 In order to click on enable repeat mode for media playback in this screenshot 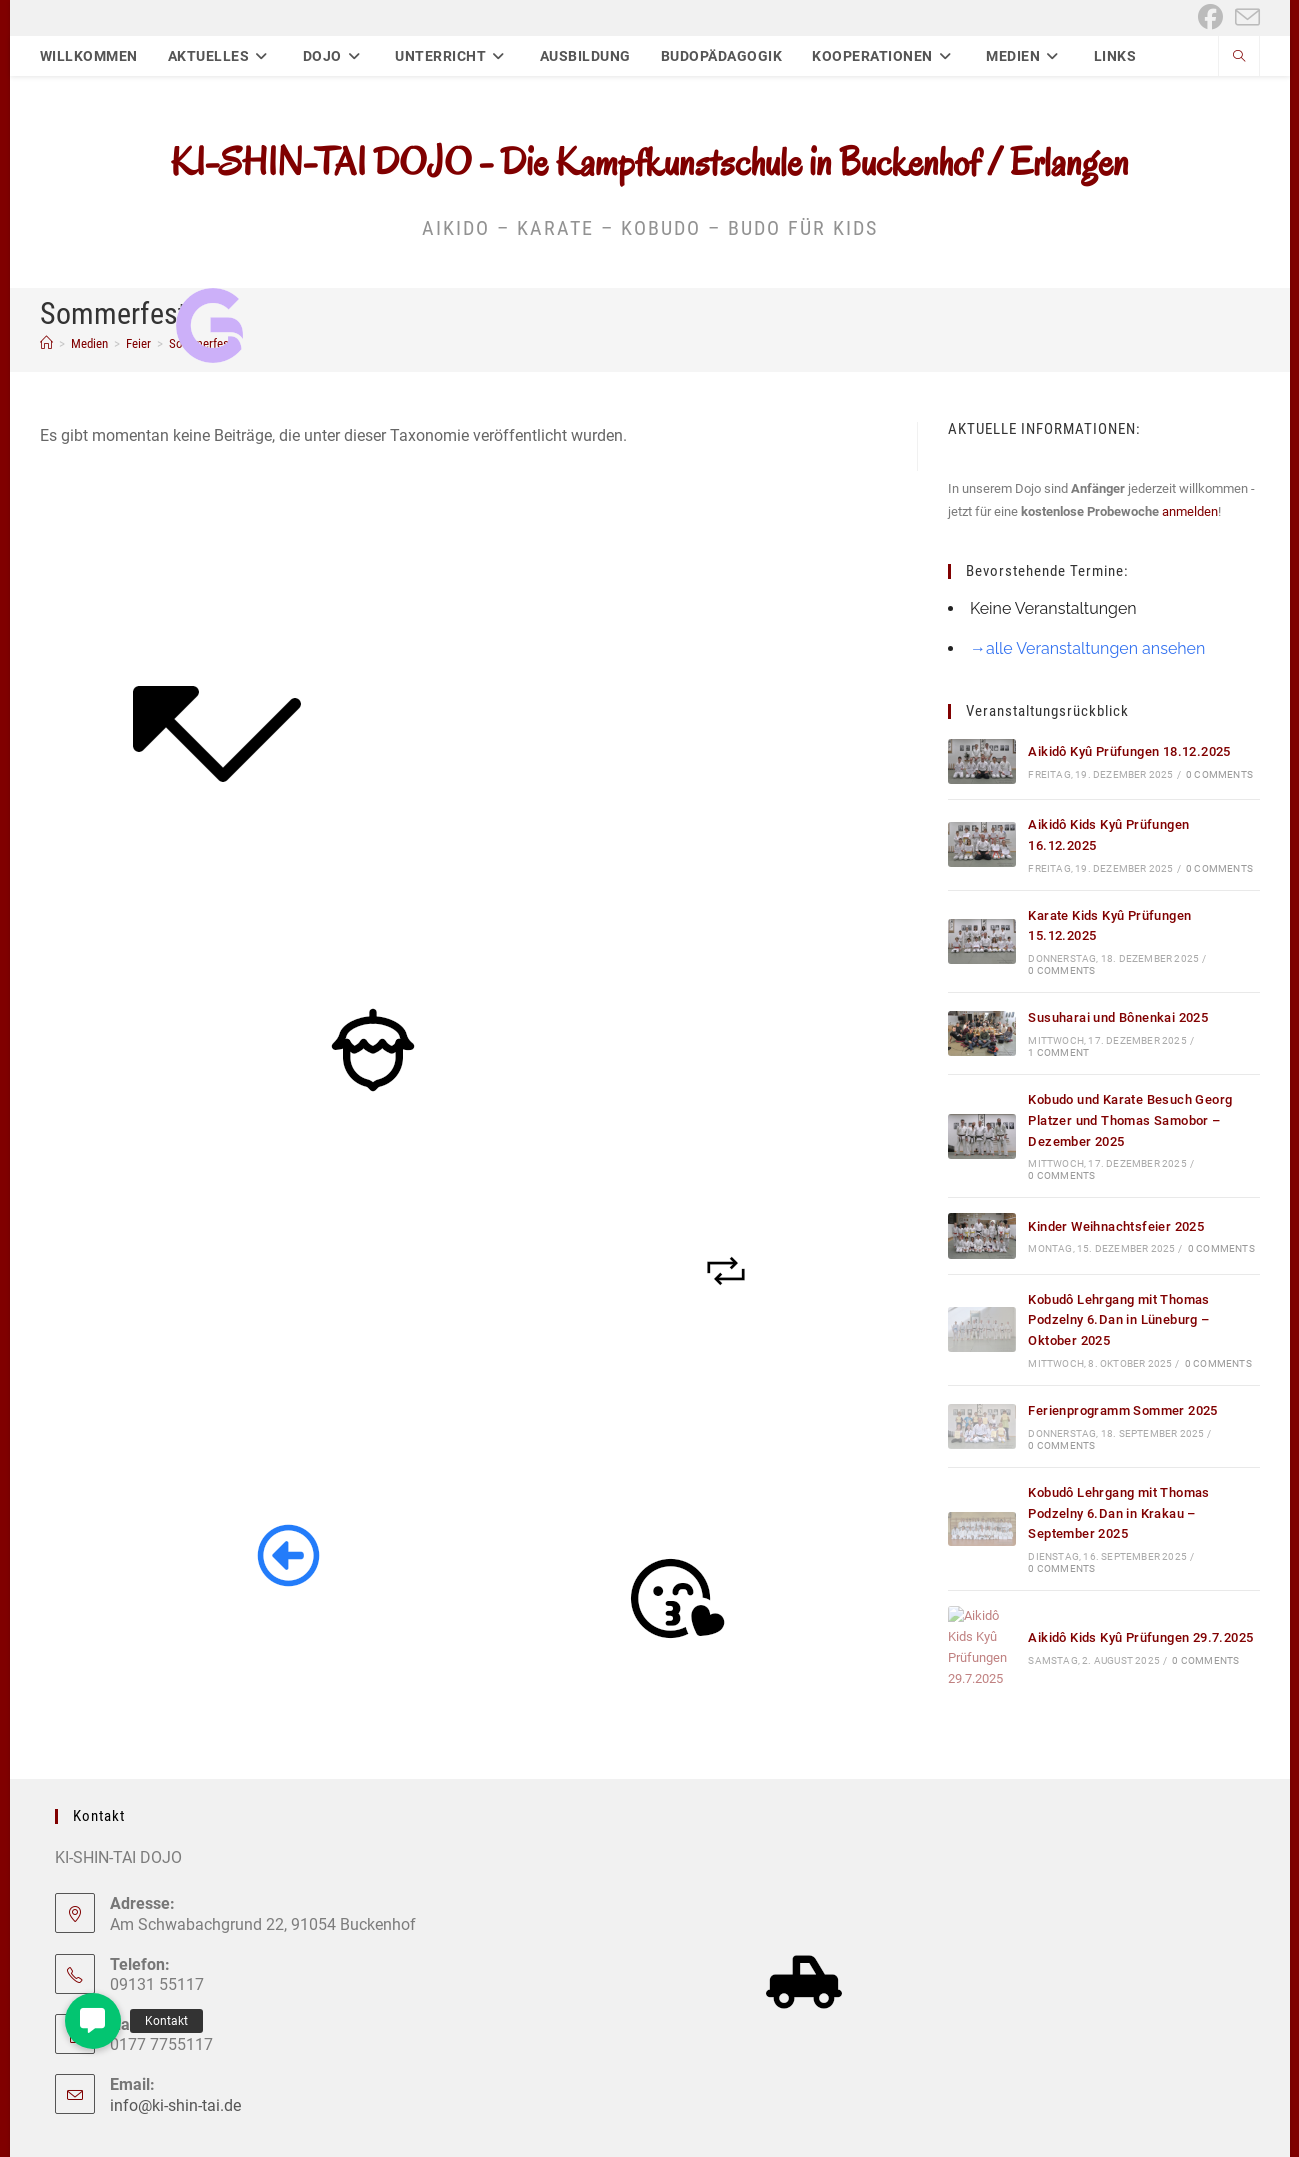, I will do `click(726, 1271)`.